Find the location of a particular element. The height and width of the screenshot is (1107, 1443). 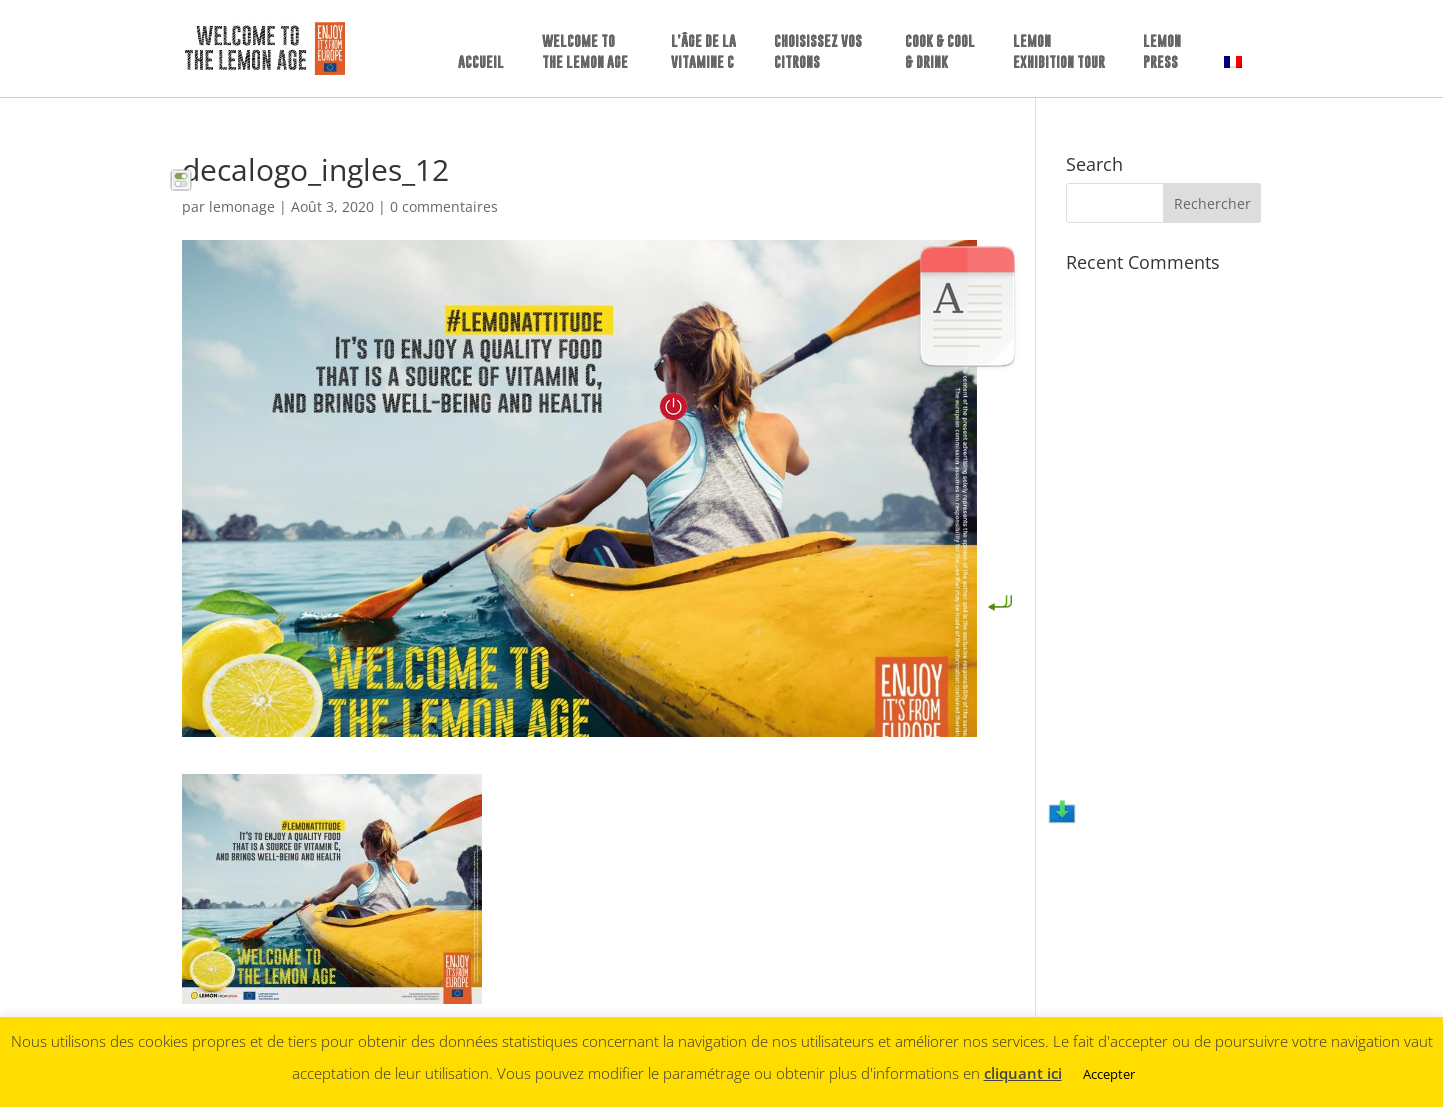

open desktop preferences or settings is located at coordinates (181, 180).